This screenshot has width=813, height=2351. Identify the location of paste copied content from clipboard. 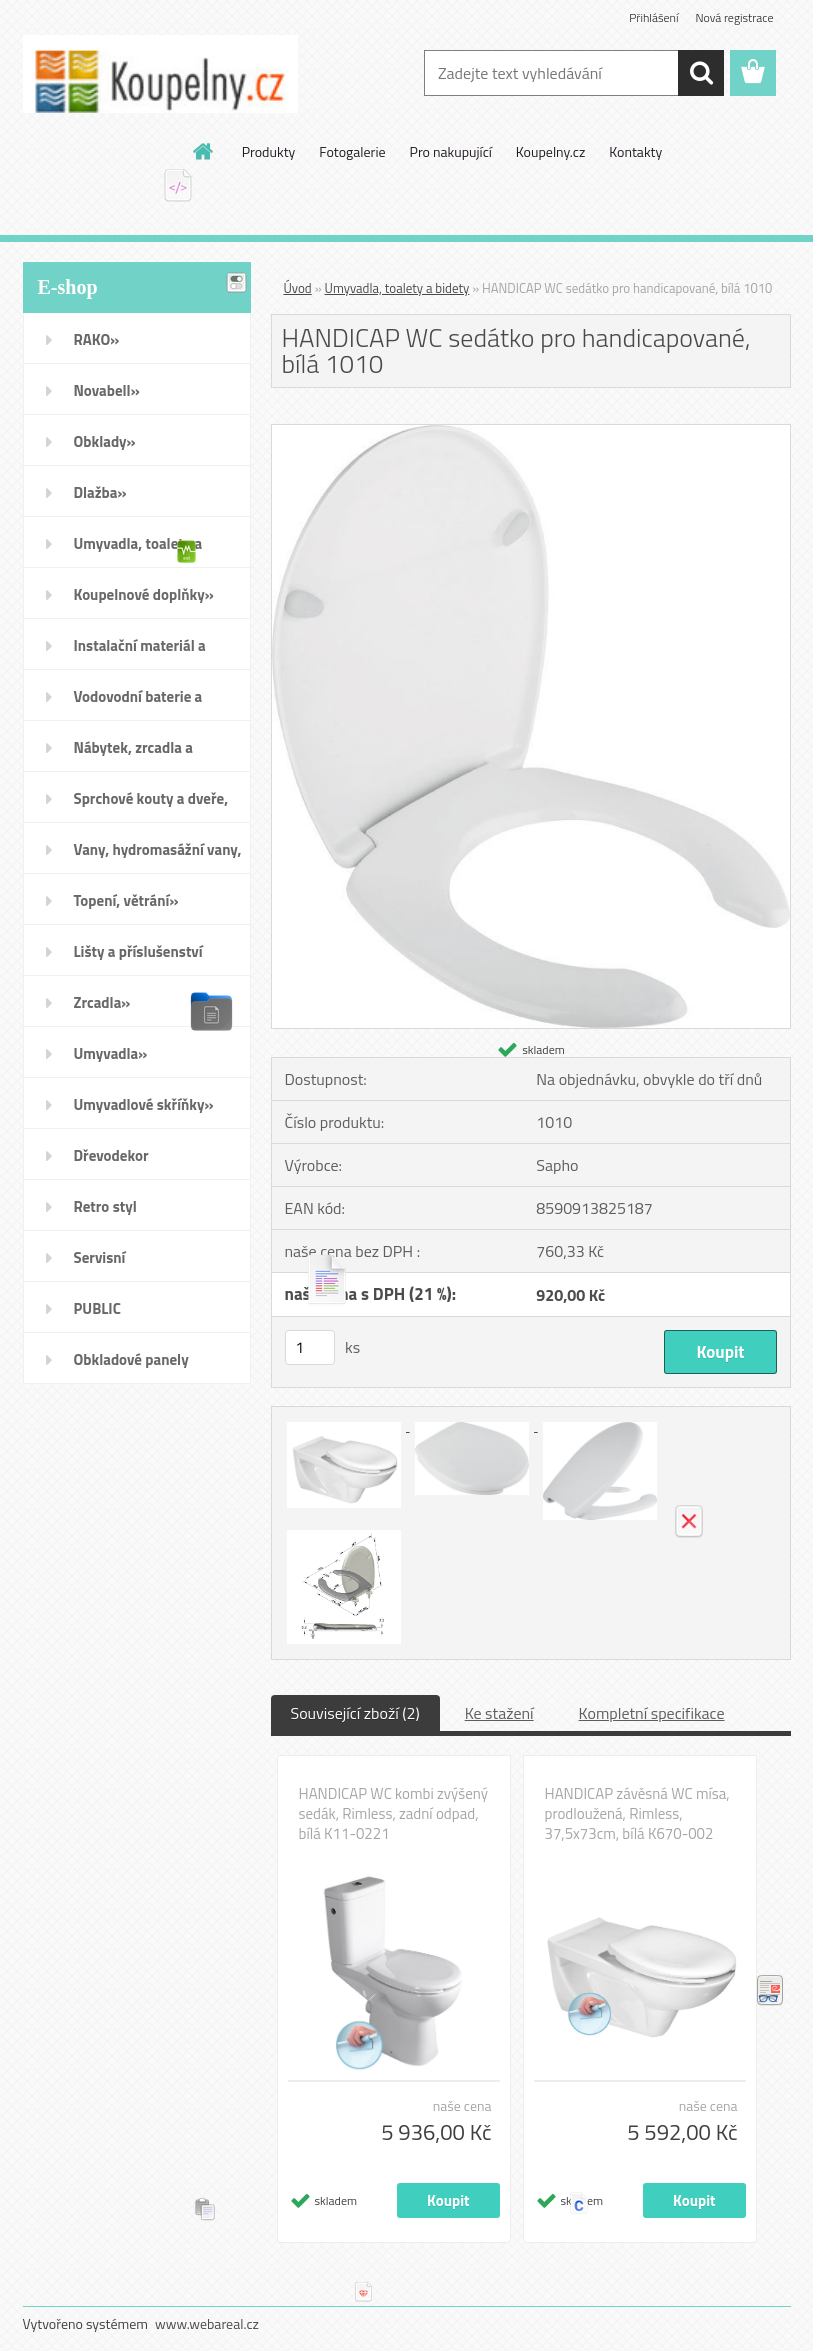
(205, 2209).